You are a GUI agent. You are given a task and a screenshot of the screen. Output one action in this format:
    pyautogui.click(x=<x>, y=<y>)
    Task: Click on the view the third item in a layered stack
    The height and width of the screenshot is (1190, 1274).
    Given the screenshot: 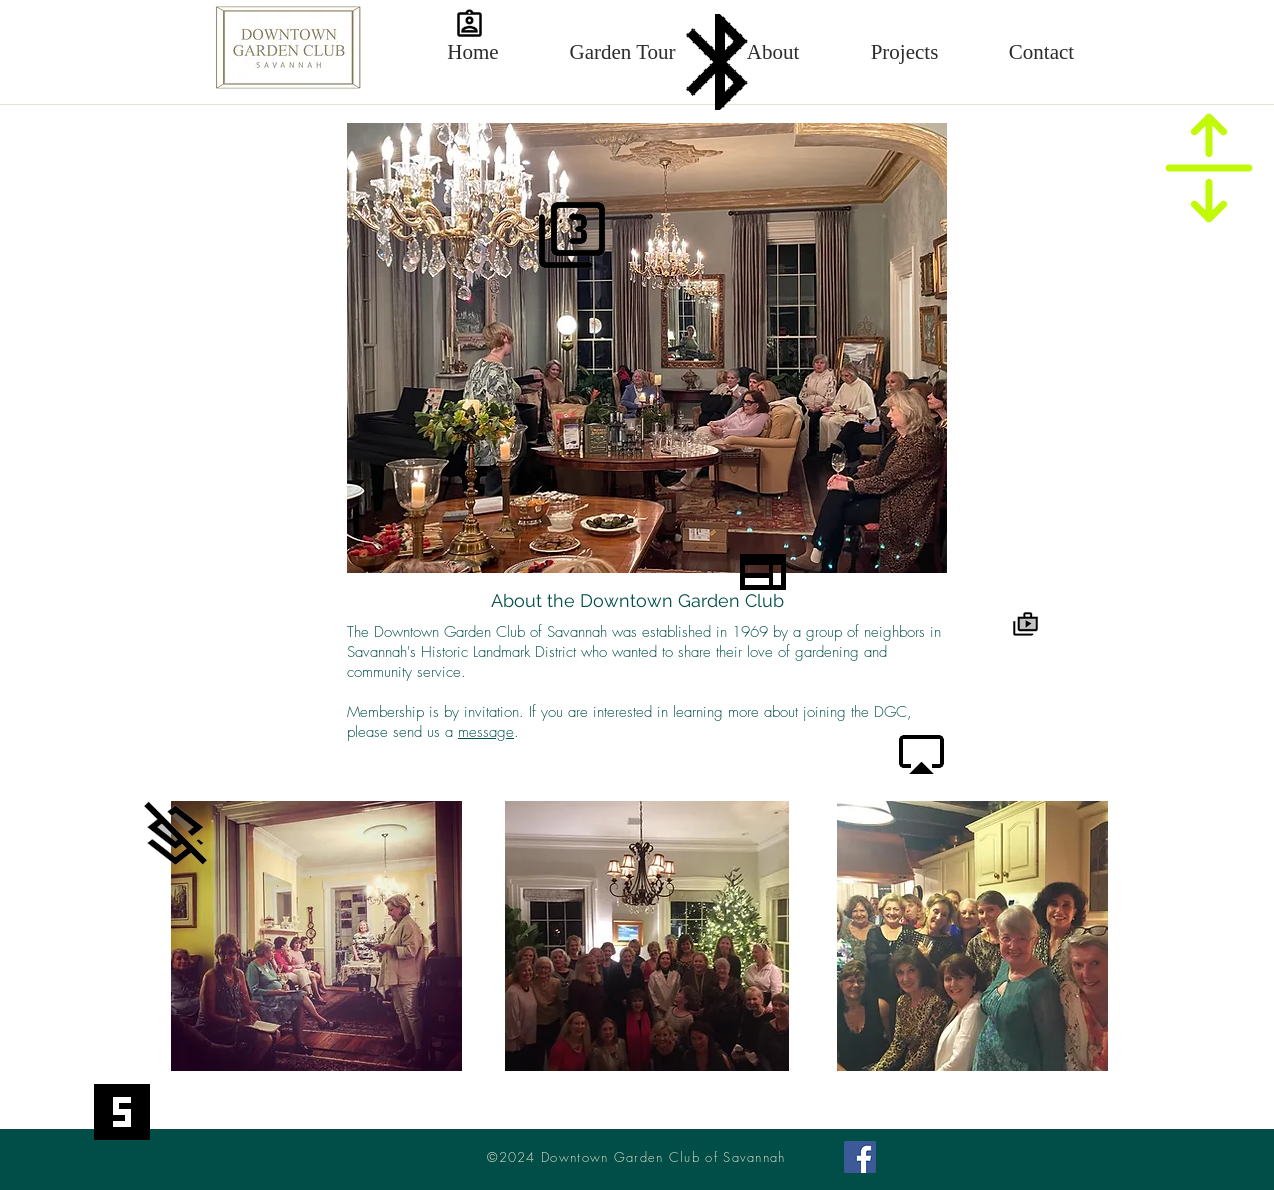 What is the action you would take?
    pyautogui.click(x=572, y=235)
    